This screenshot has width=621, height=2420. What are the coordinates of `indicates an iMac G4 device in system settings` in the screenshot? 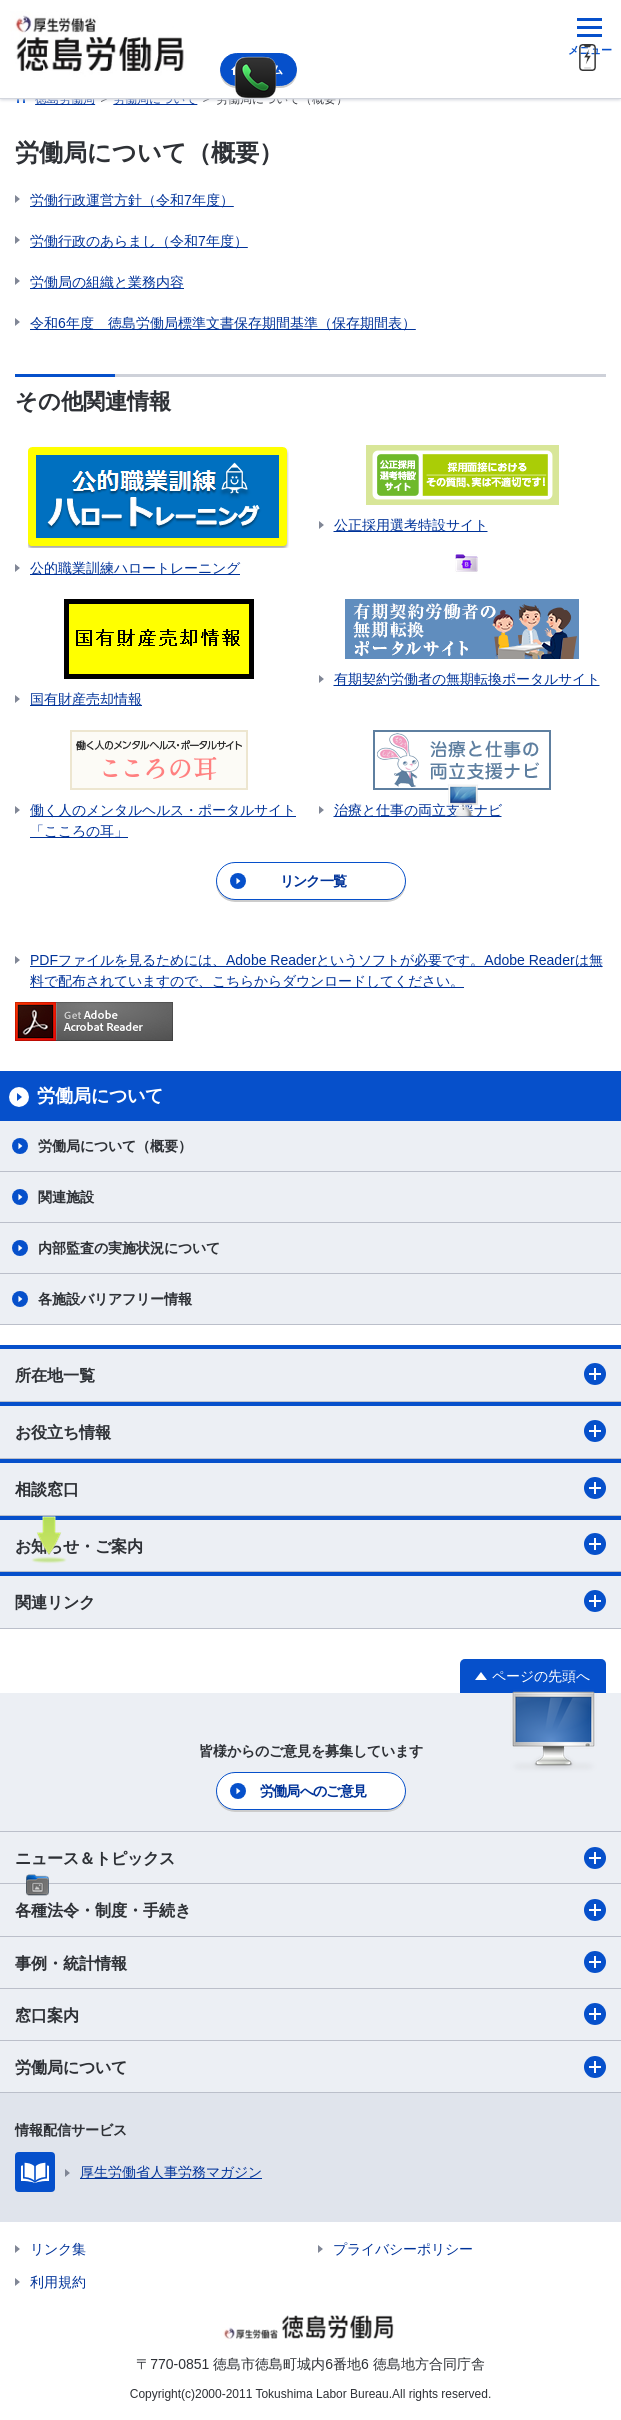 It's located at (463, 799).